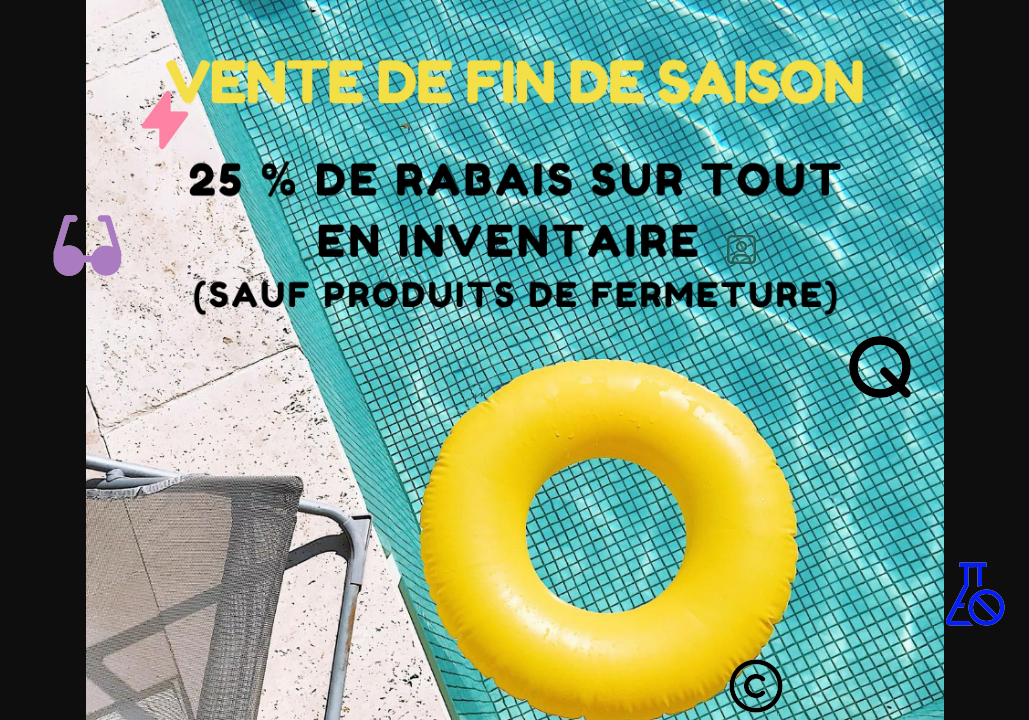 The image size is (1029, 720). Describe the element at coordinates (973, 594) in the screenshot. I see `stop or cancel a running test` at that location.